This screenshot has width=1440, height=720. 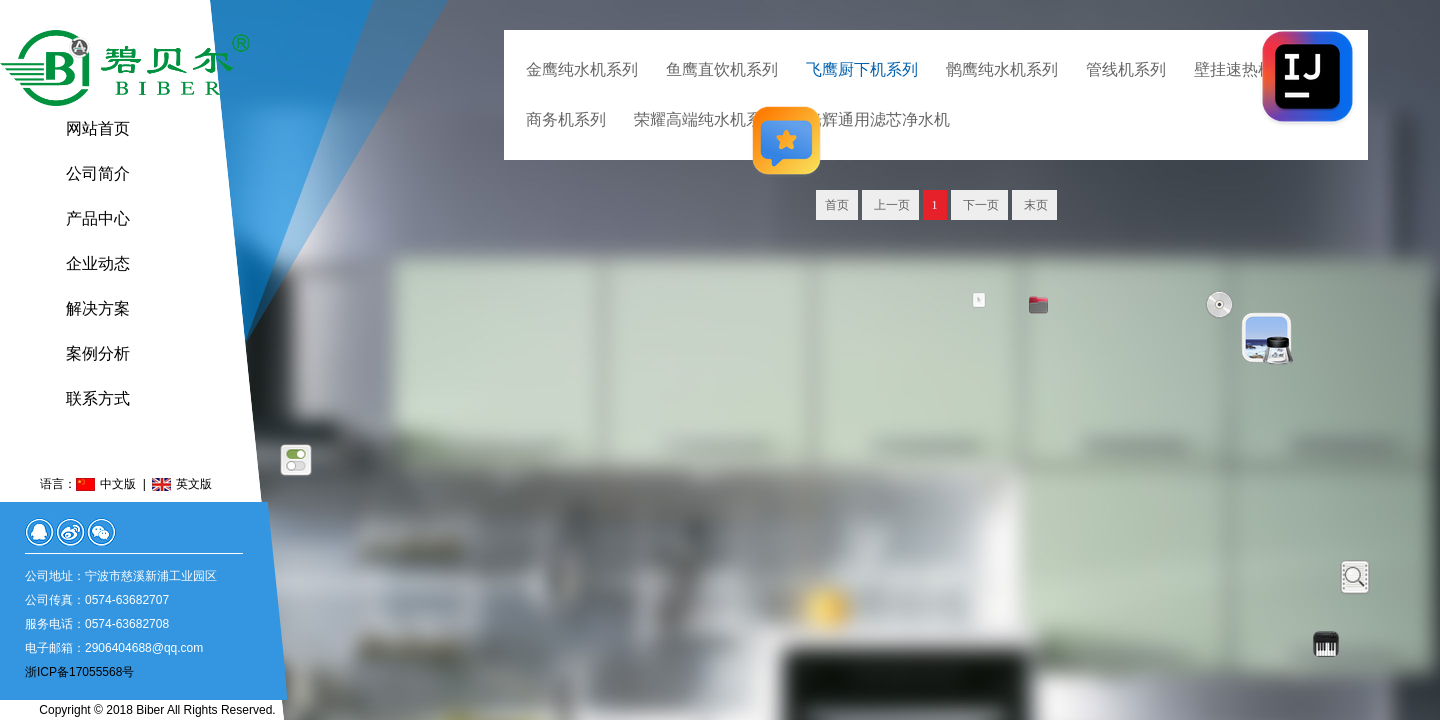 I want to click on open audio MIDI setup to configure sound devices, so click(x=1326, y=644).